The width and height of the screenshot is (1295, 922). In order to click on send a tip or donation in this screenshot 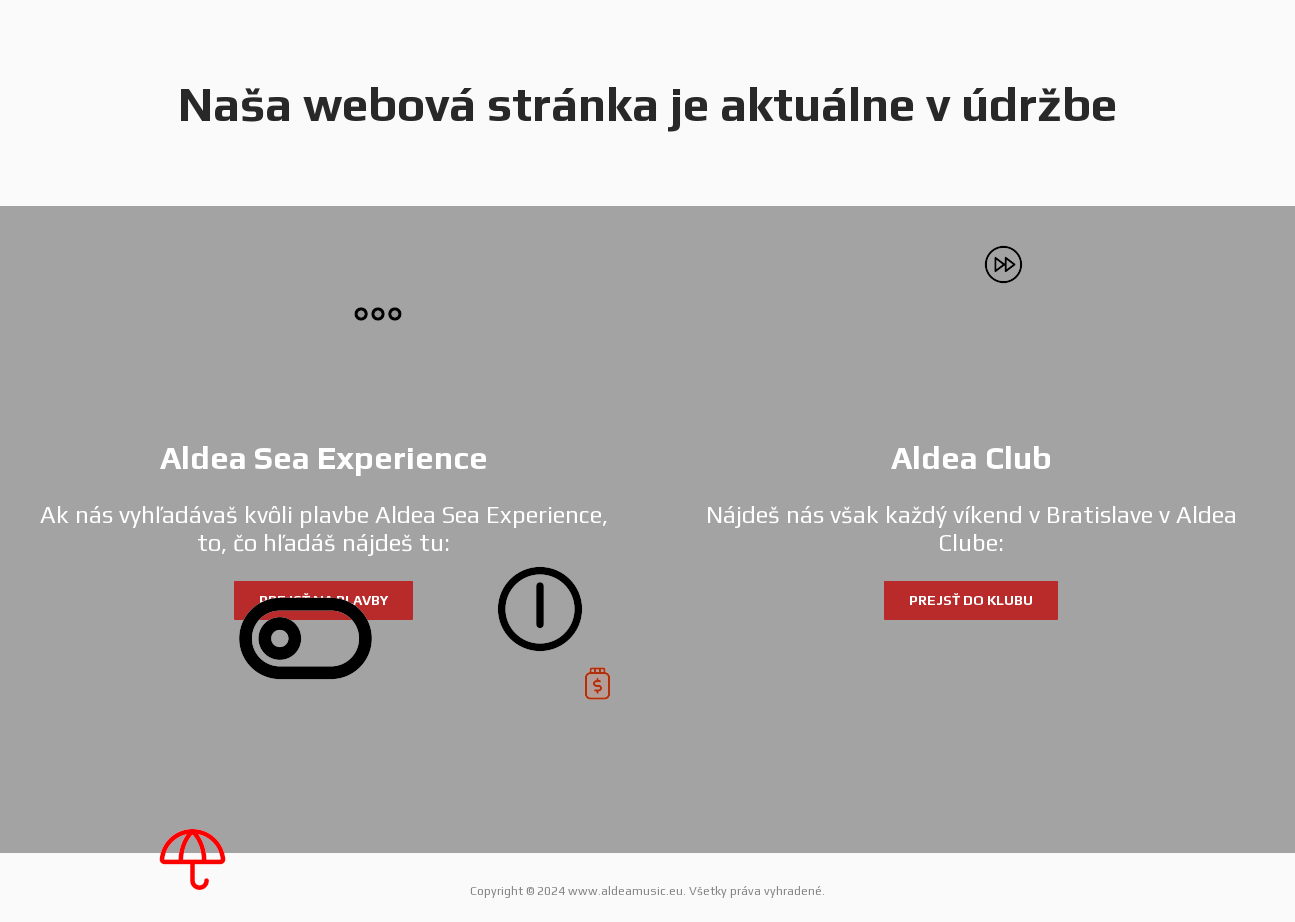, I will do `click(597, 683)`.